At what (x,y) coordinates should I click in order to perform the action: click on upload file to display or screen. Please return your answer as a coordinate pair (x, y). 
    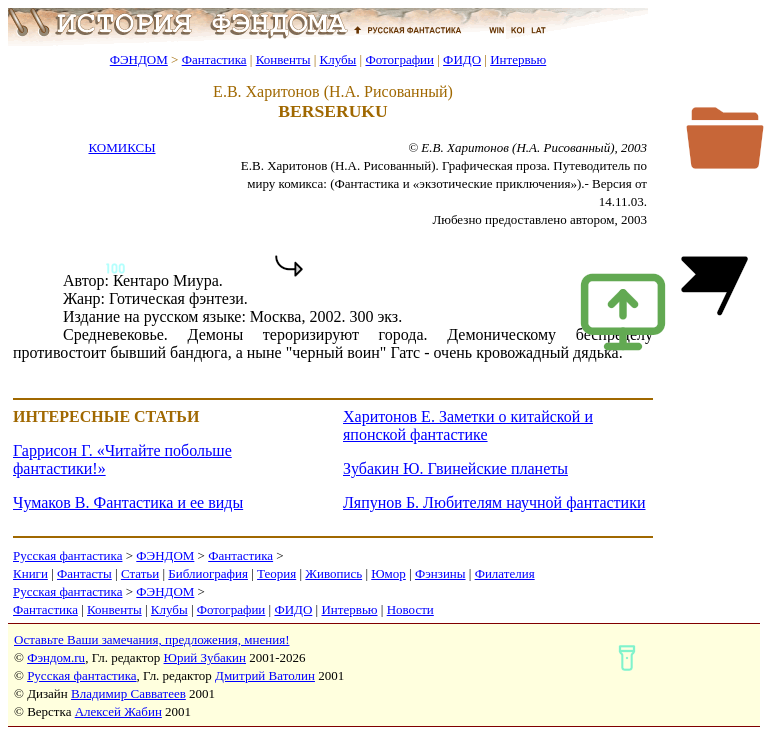
    Looking at the image, I should click on (623, 312).